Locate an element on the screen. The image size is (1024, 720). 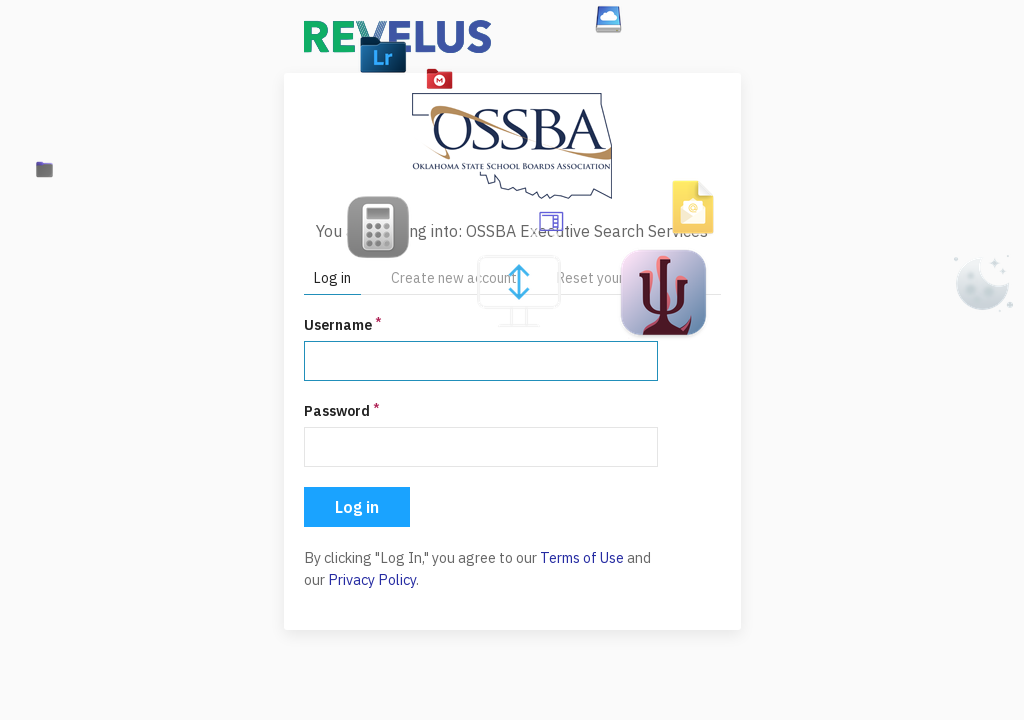
rotate or flip display orientation is located at coordinates (519, 291).